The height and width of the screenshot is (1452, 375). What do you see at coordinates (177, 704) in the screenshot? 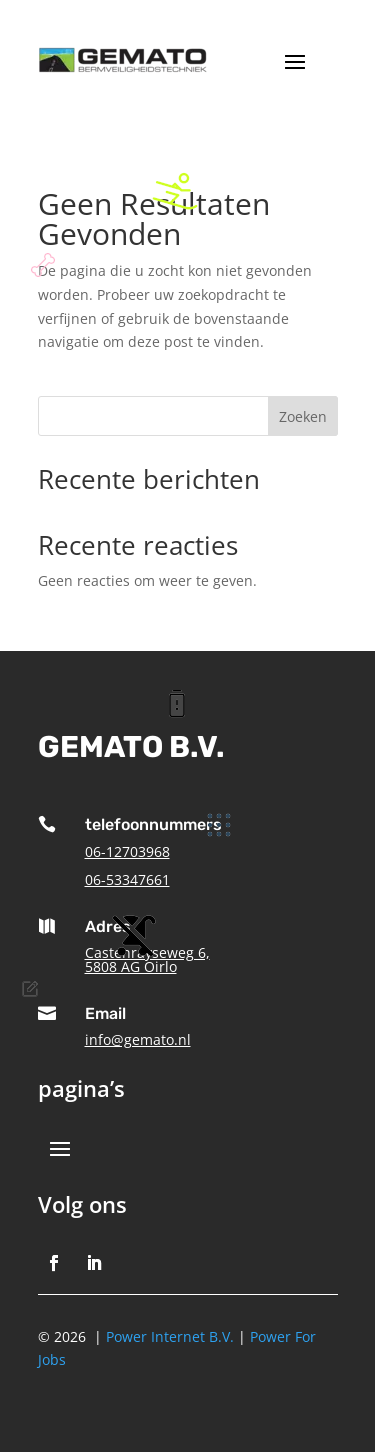
I see `indicates low battery warning` at bounding box center [177, 704].